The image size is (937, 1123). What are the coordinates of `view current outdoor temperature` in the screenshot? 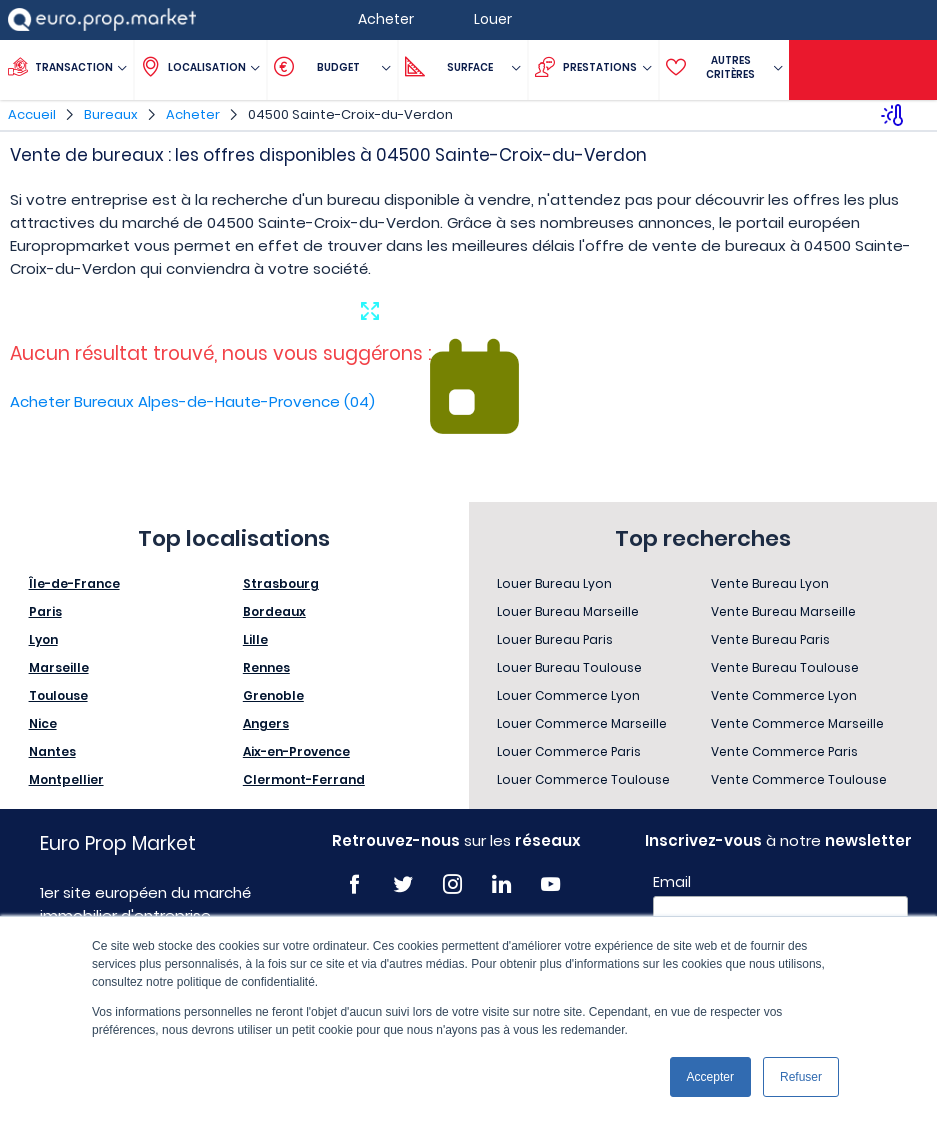 It's located at (892, 115).